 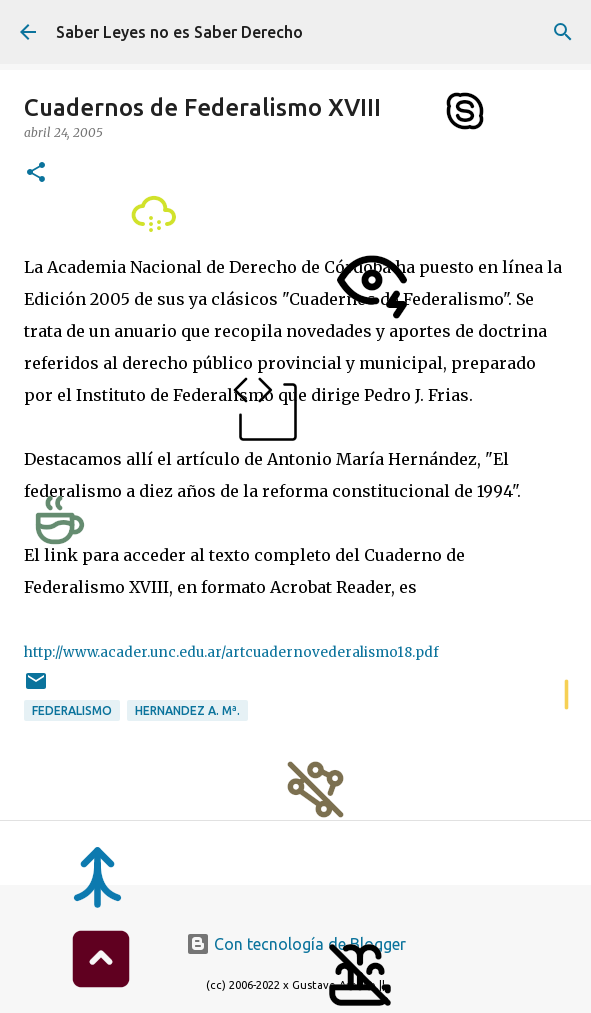 I want to click on fountain feature is currently disabled, so click(x=360, y=975).